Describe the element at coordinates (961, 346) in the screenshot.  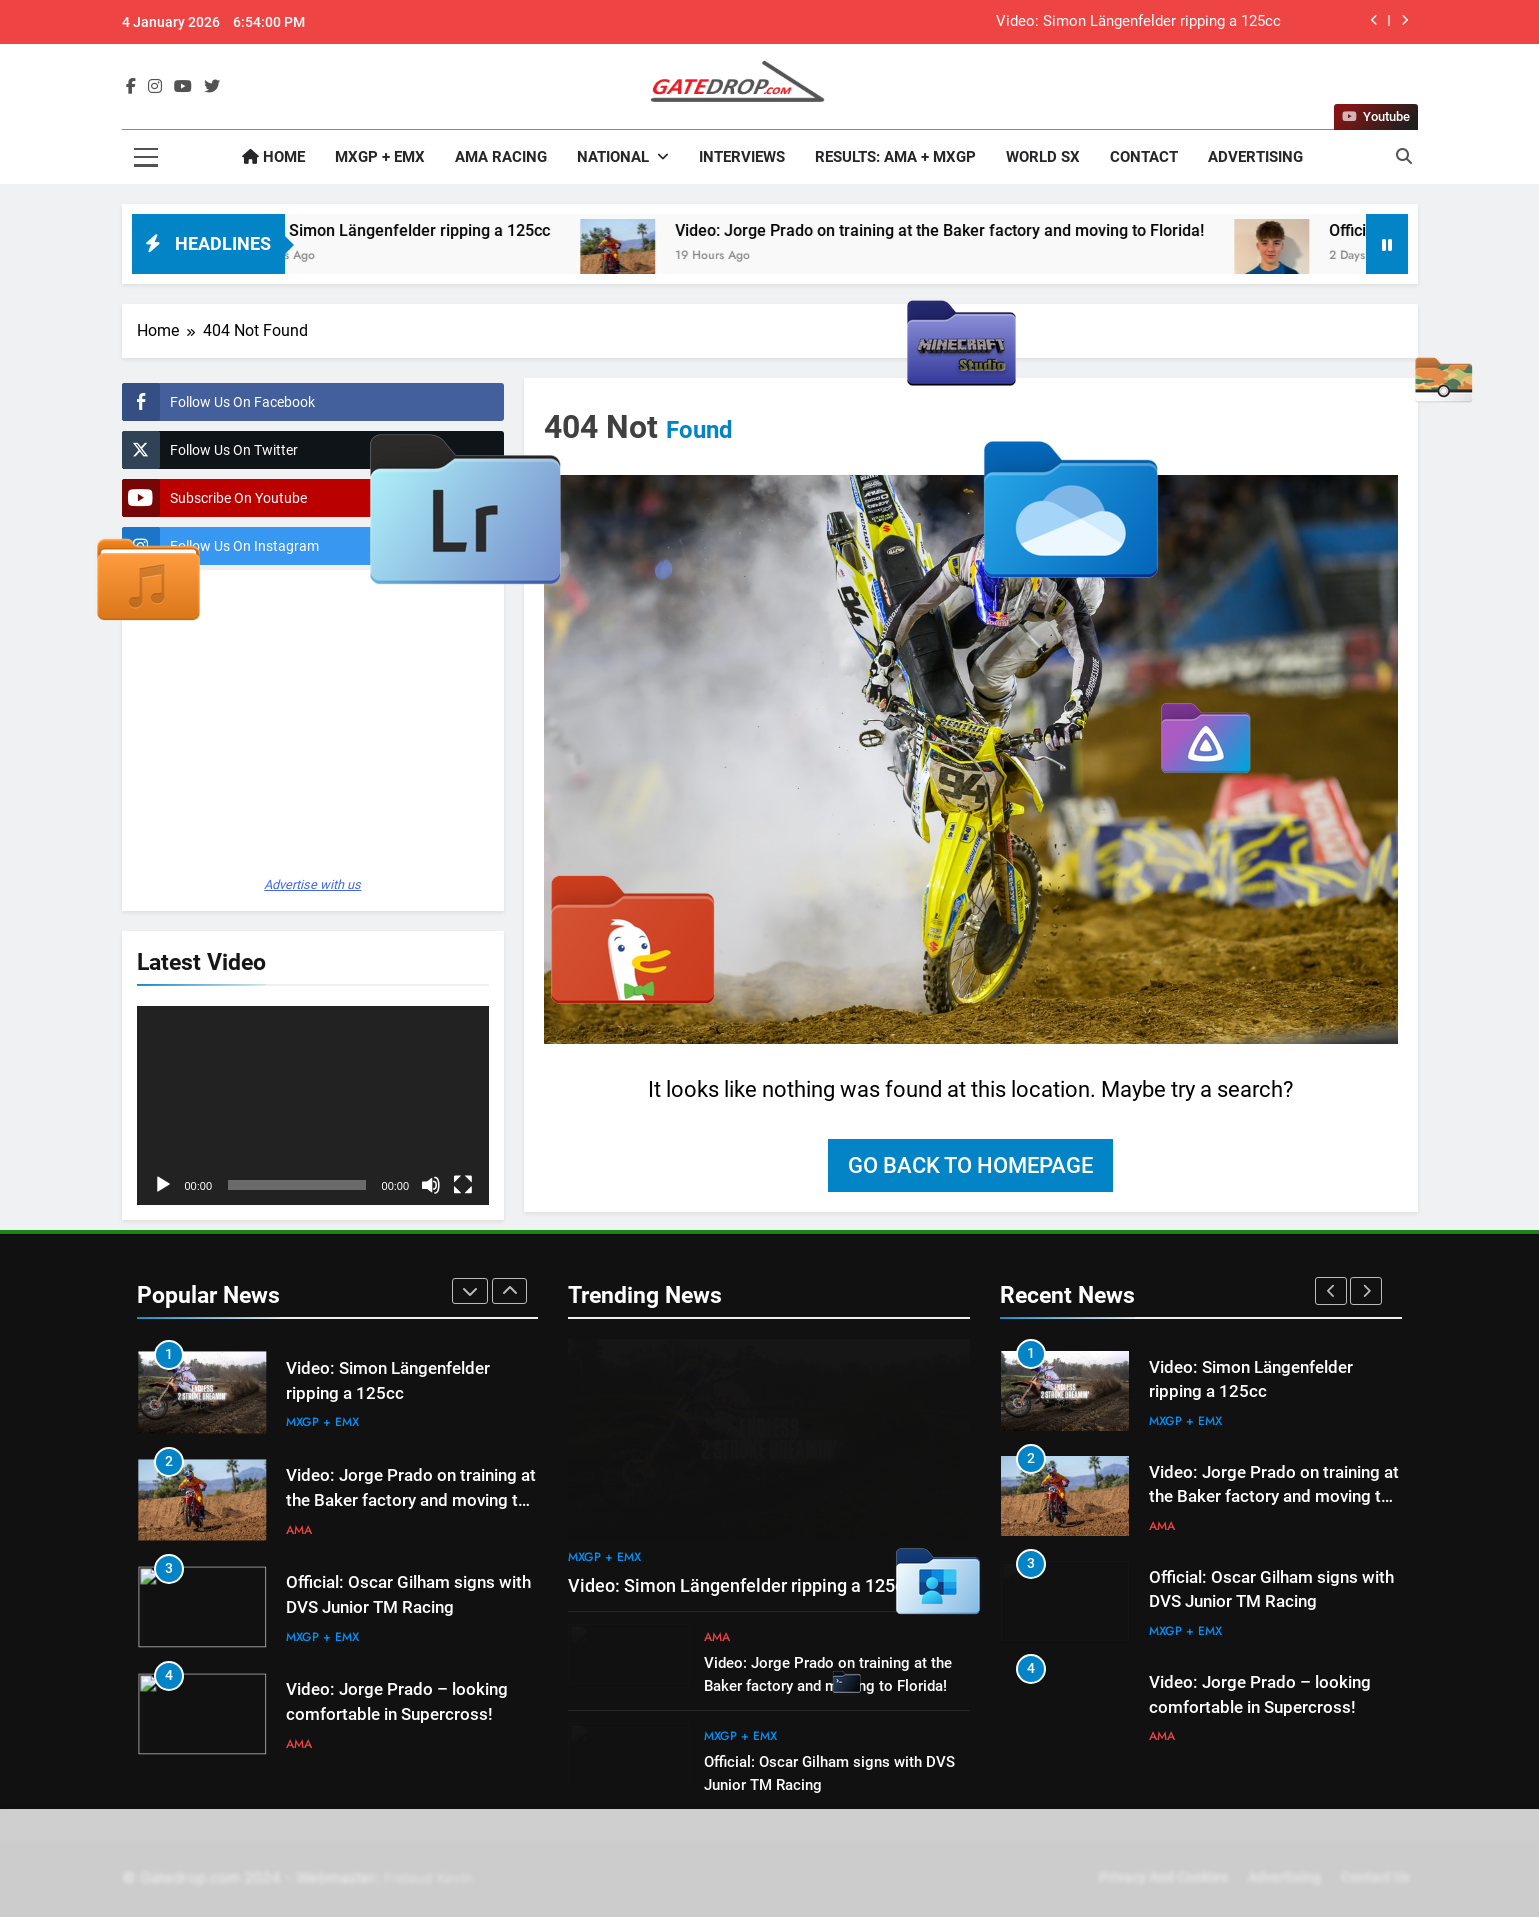
I see `open minecraft studio project folder` at that location.